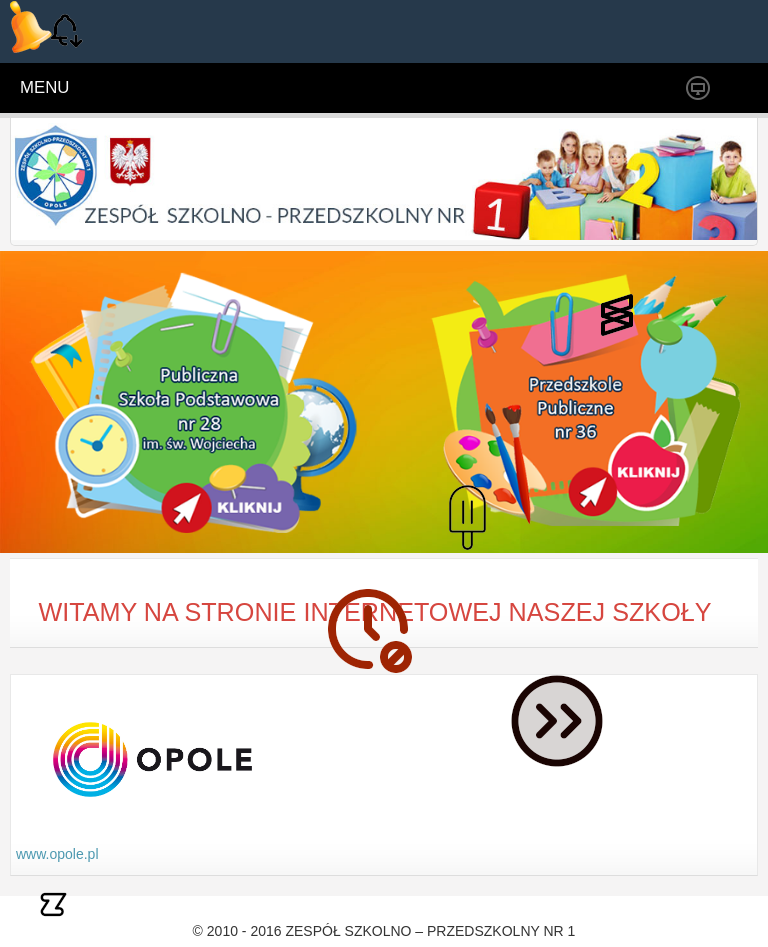 This screenshot has width=768, height=947. Describe the element at coordinates (65, 30) in the screenshot. I see `download notifications` at that location.